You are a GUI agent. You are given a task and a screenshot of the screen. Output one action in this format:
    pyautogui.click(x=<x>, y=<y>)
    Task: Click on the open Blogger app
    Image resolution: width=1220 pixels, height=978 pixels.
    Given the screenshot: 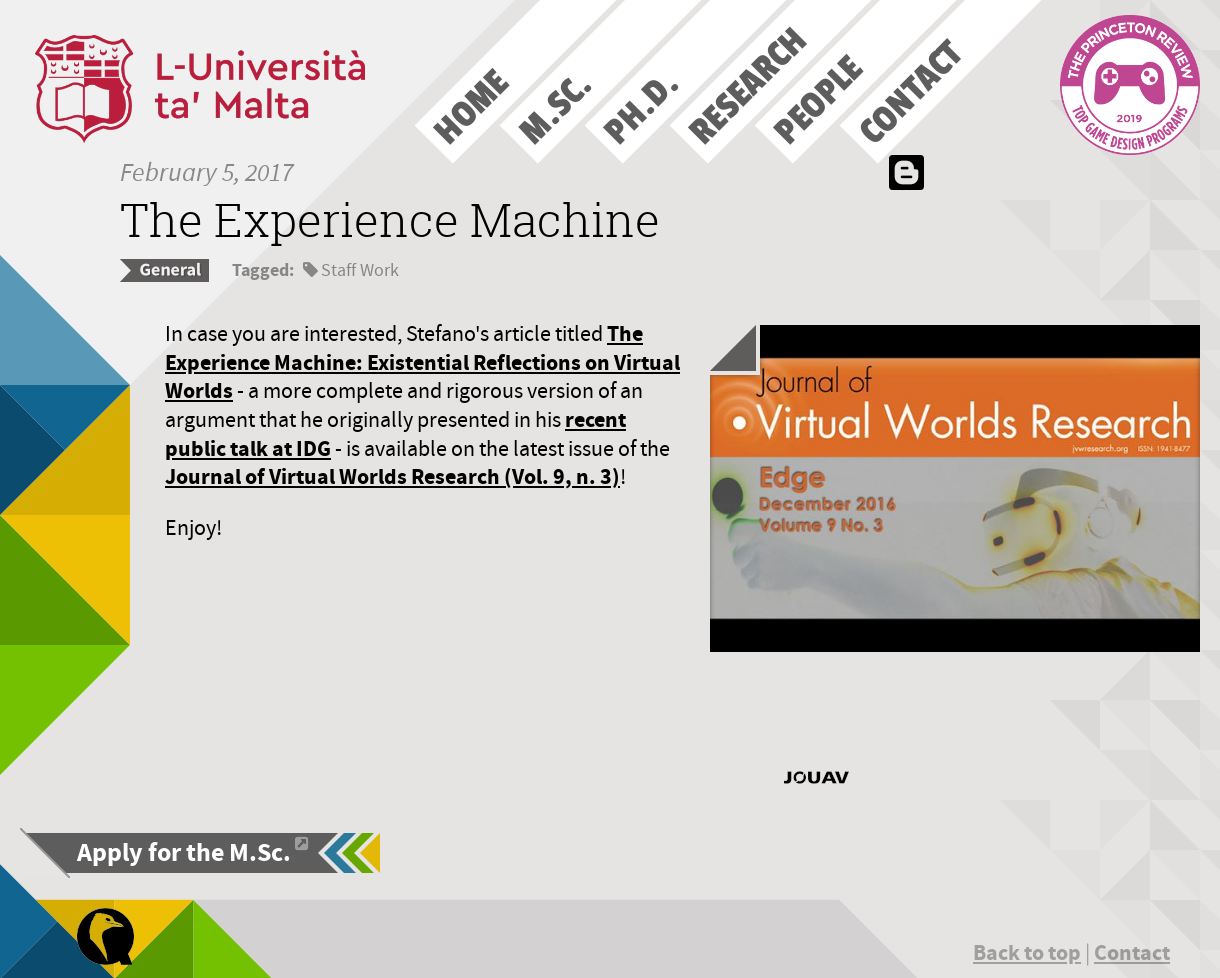 What is the action you would take?
    pyautogui.click(x=906, y=172)
    